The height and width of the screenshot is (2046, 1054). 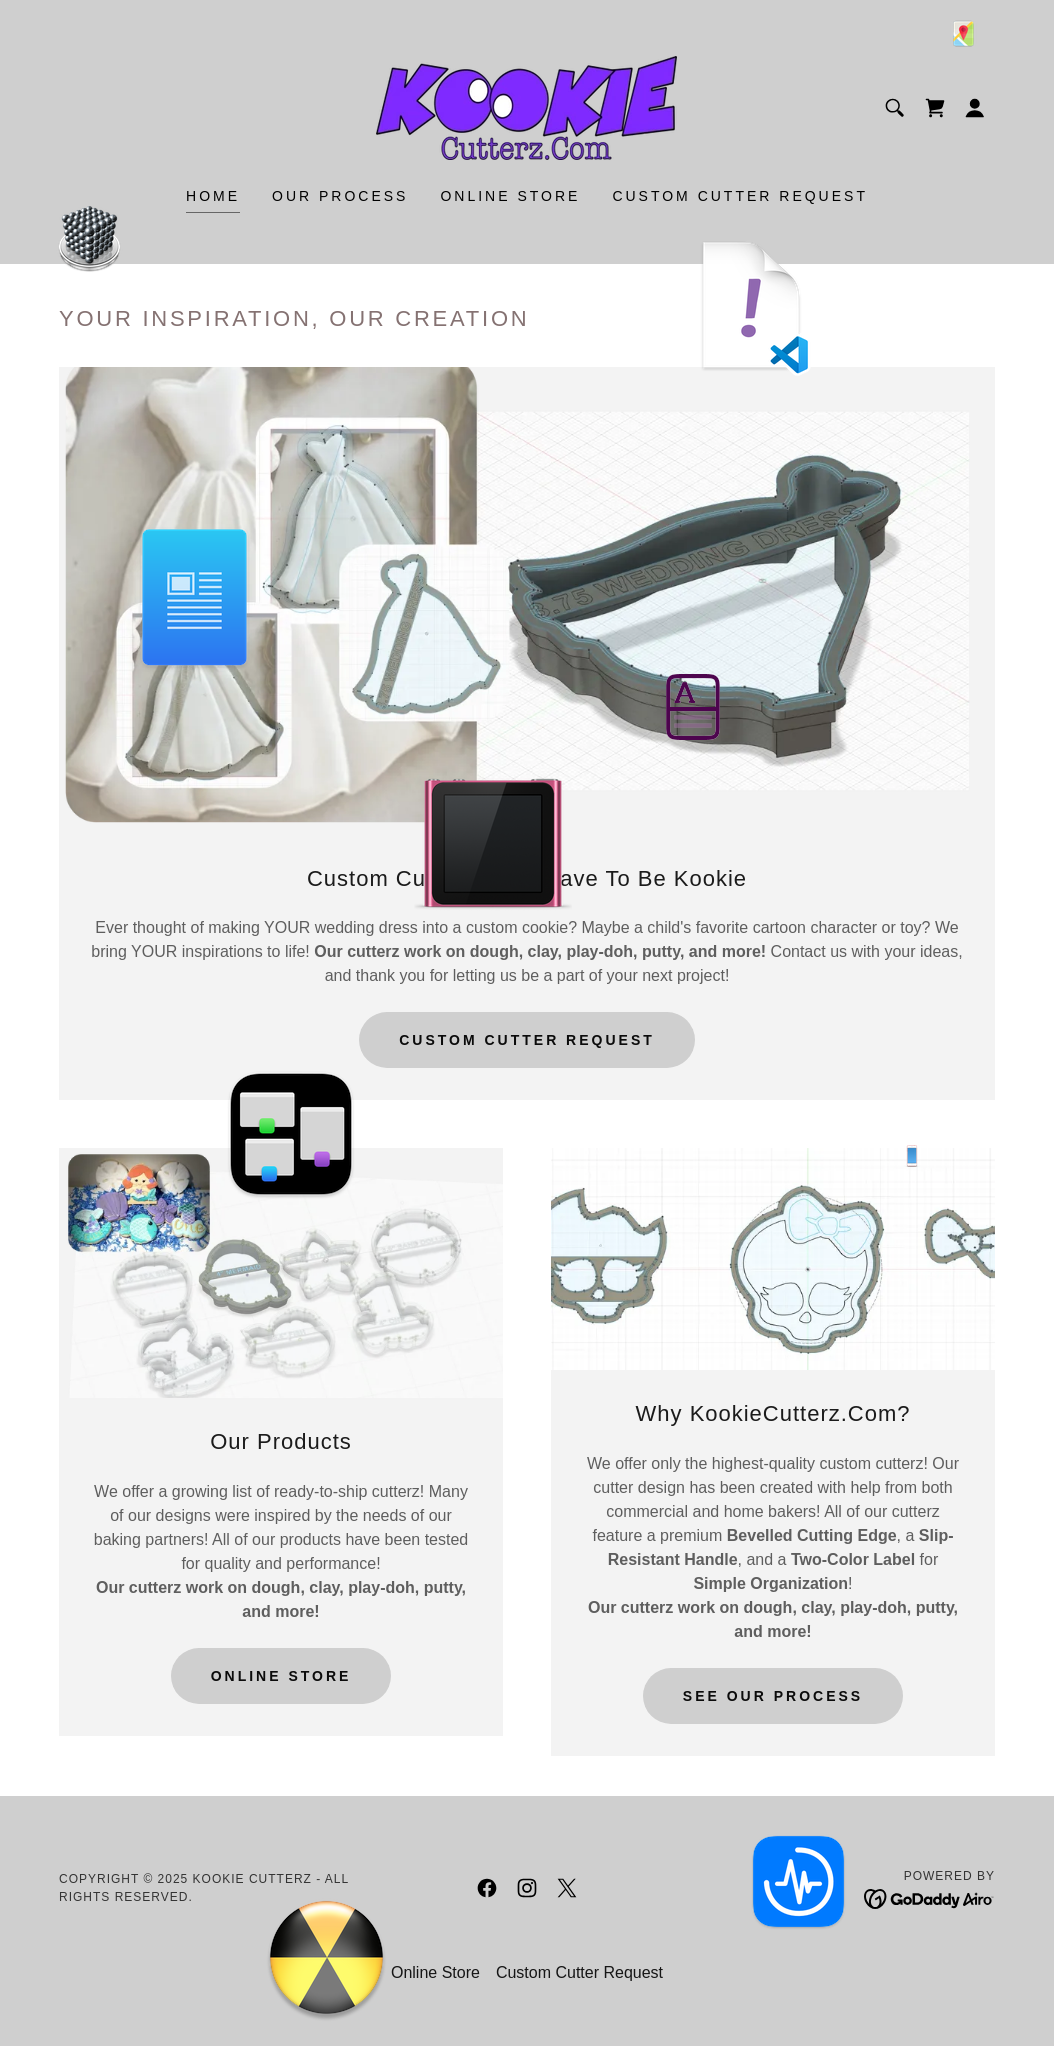 I want to click on scan a document or image, so click(x=695, y=707).